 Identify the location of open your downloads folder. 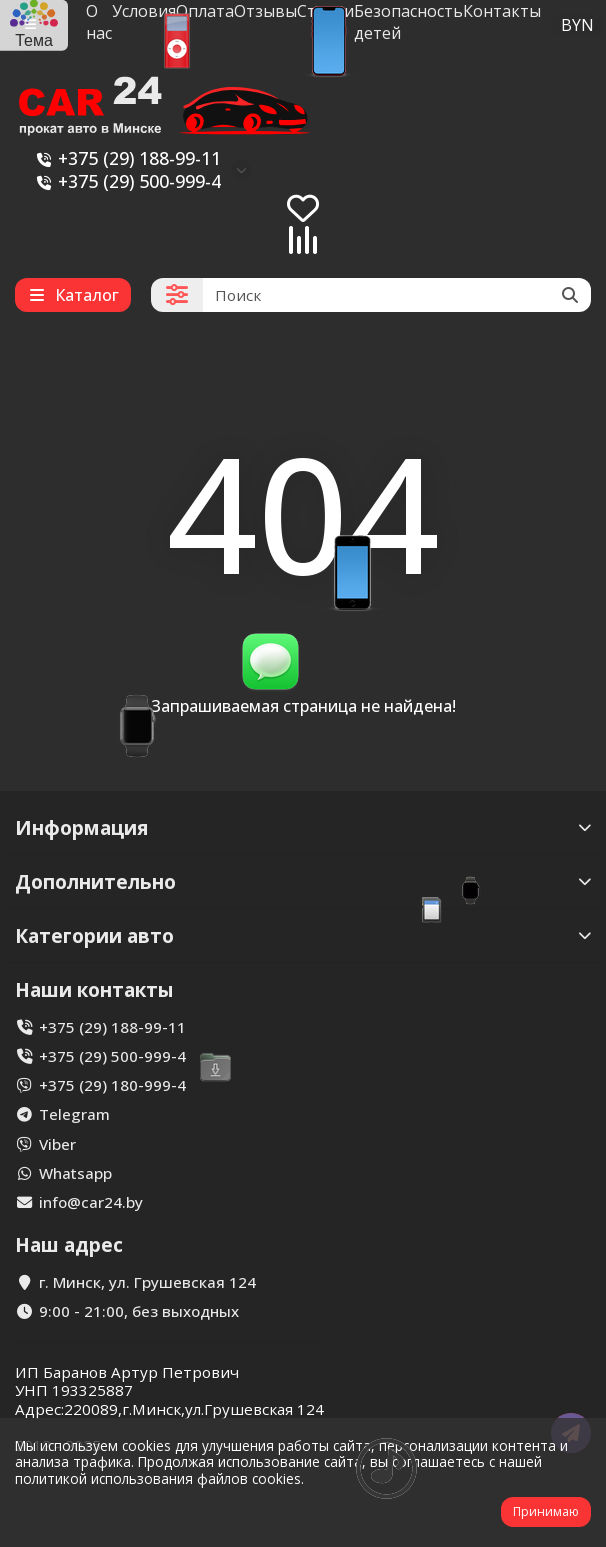
(215, 1066).